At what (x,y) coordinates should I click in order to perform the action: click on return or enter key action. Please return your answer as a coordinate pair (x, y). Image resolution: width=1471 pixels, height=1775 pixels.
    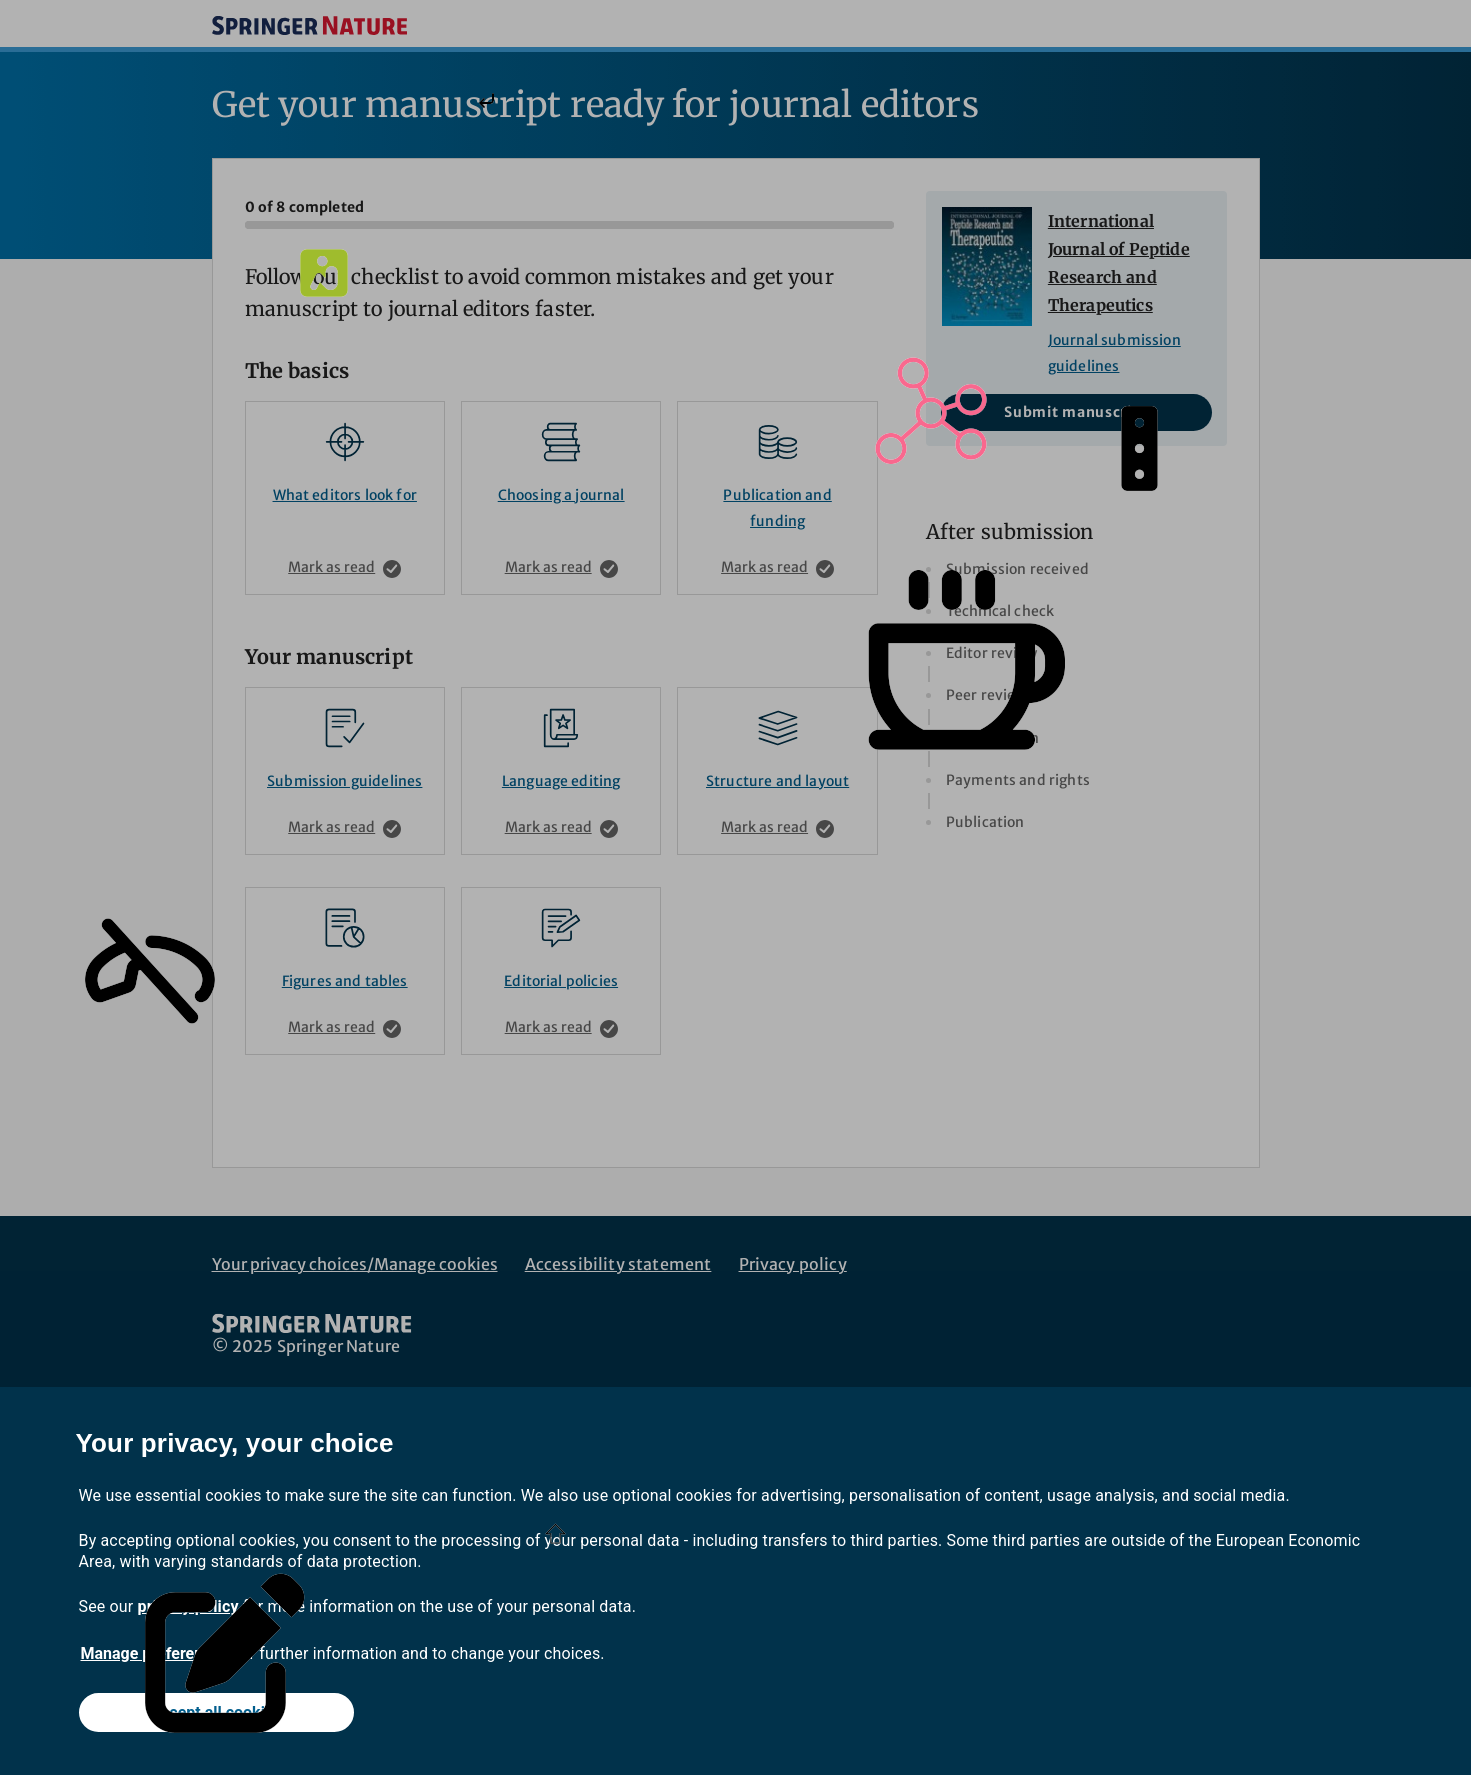
    Looking at the image, I should click on (487, 100).